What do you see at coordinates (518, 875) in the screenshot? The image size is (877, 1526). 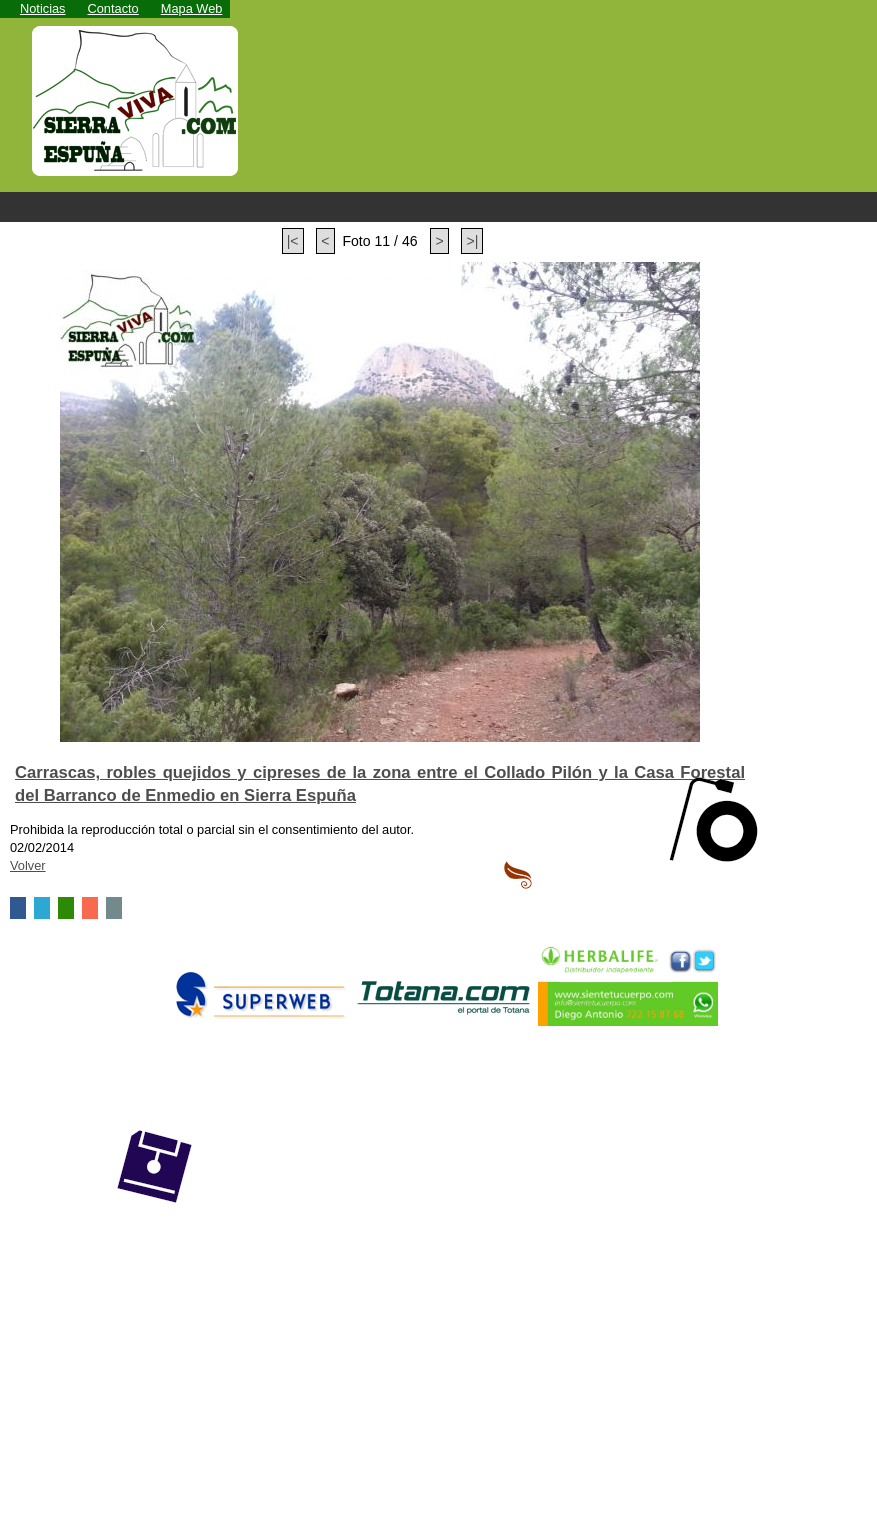 I see `indicates natural or organic content` at bounding box center [518, 875].